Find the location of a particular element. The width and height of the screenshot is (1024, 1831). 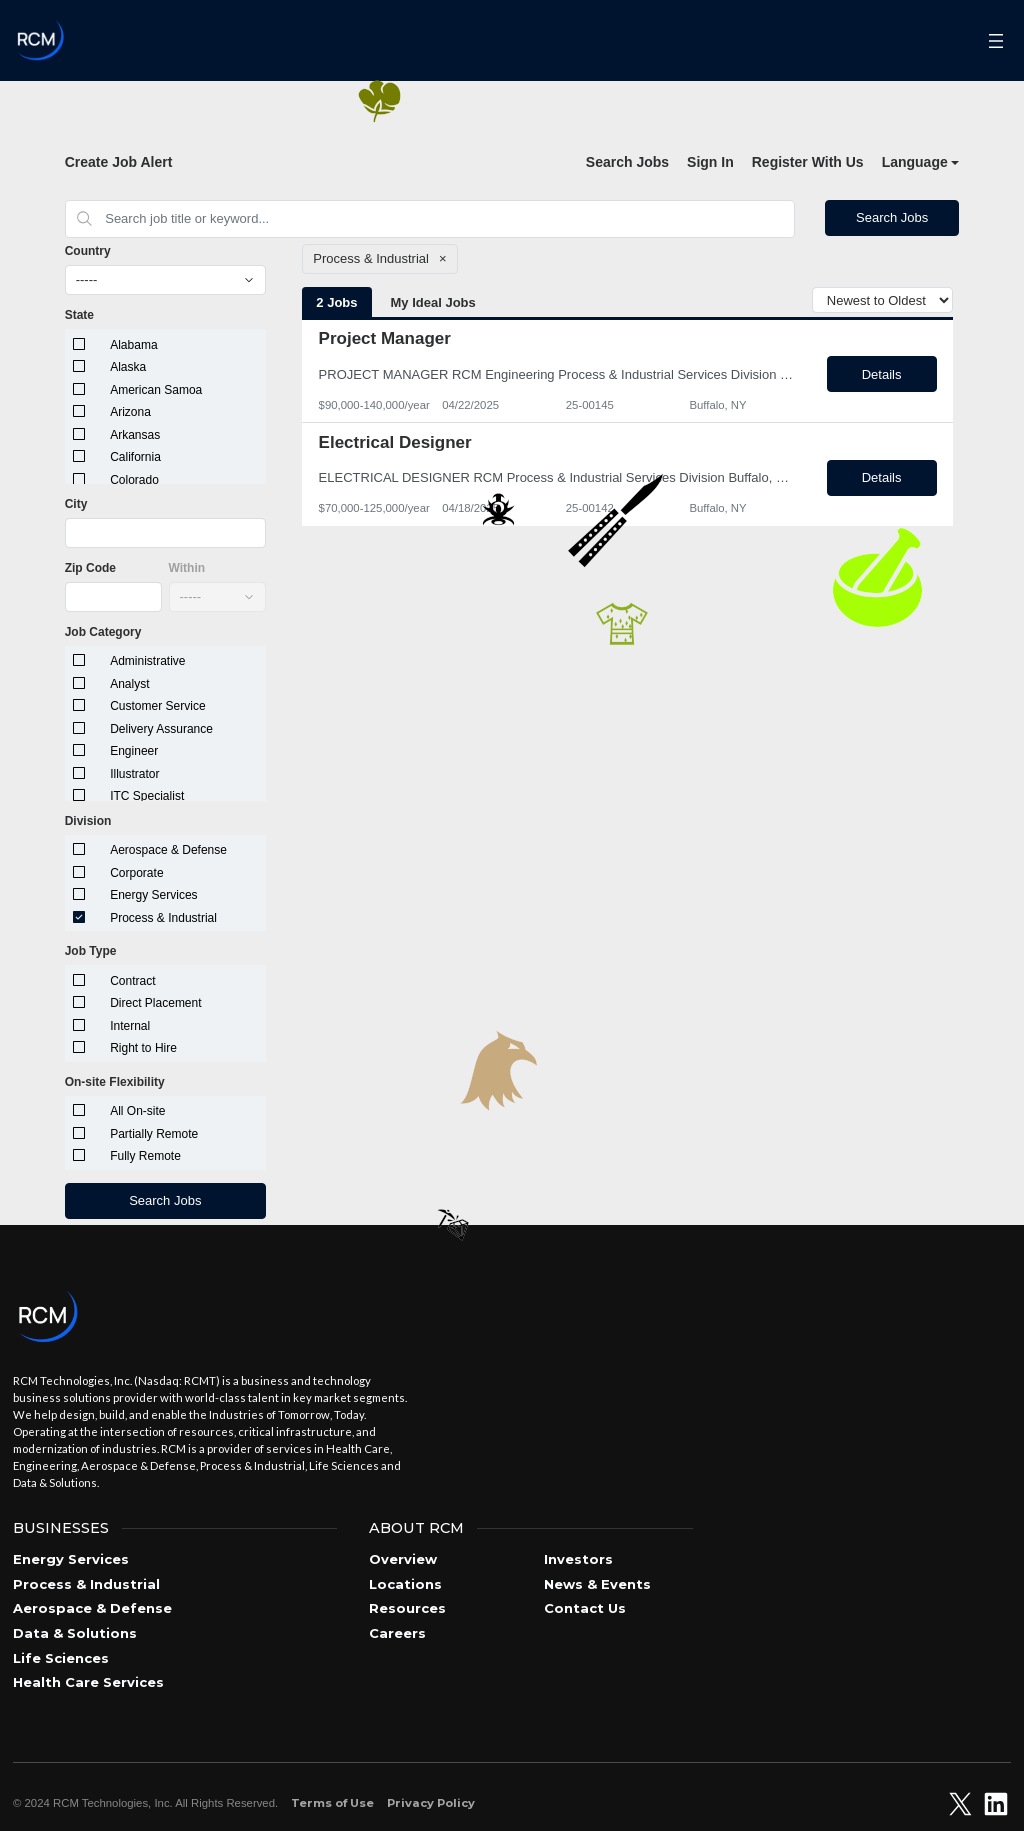

indicates cotton or natural fiber material is located at coordinates (379, 101).